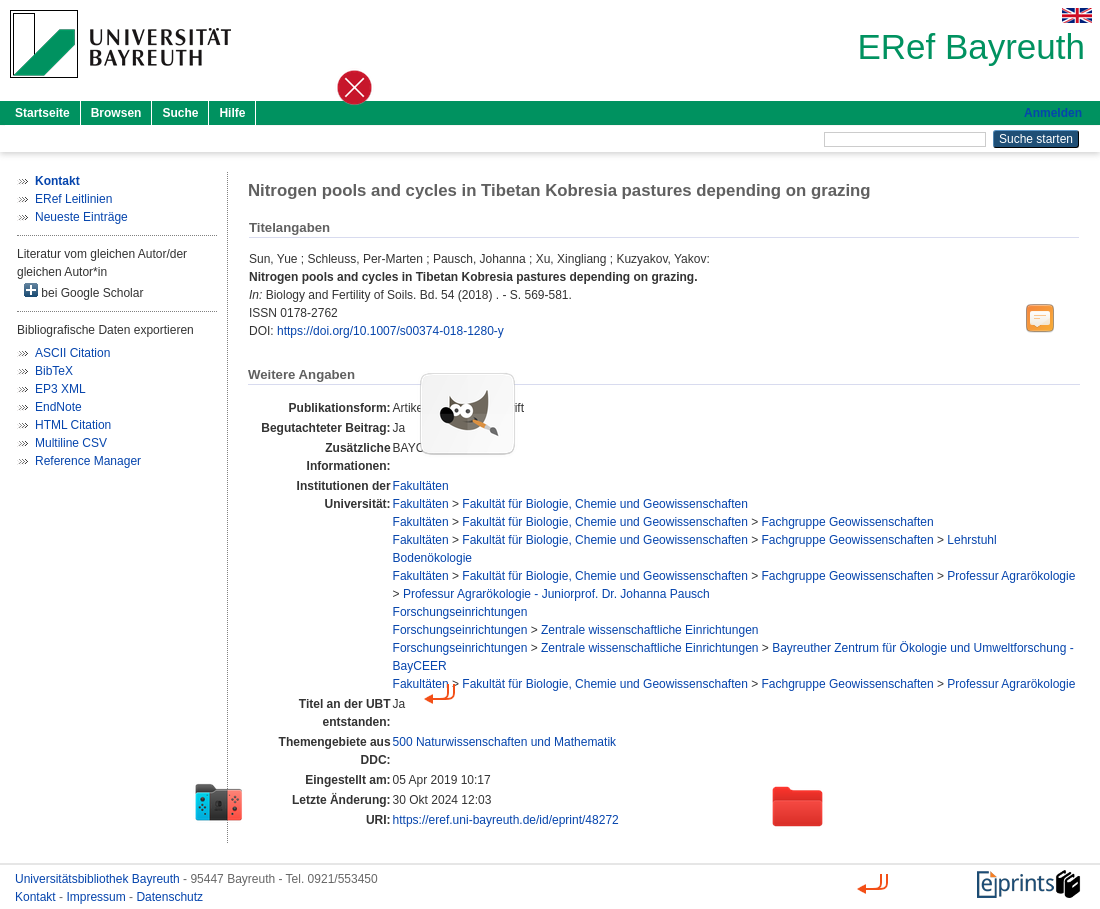 The height and width of the screenshot is (909, 1100). What do you see at coordinates (218, 803) in the screenshot?
I see `open nintendo switch games folder` at bounding box center [218, 803].